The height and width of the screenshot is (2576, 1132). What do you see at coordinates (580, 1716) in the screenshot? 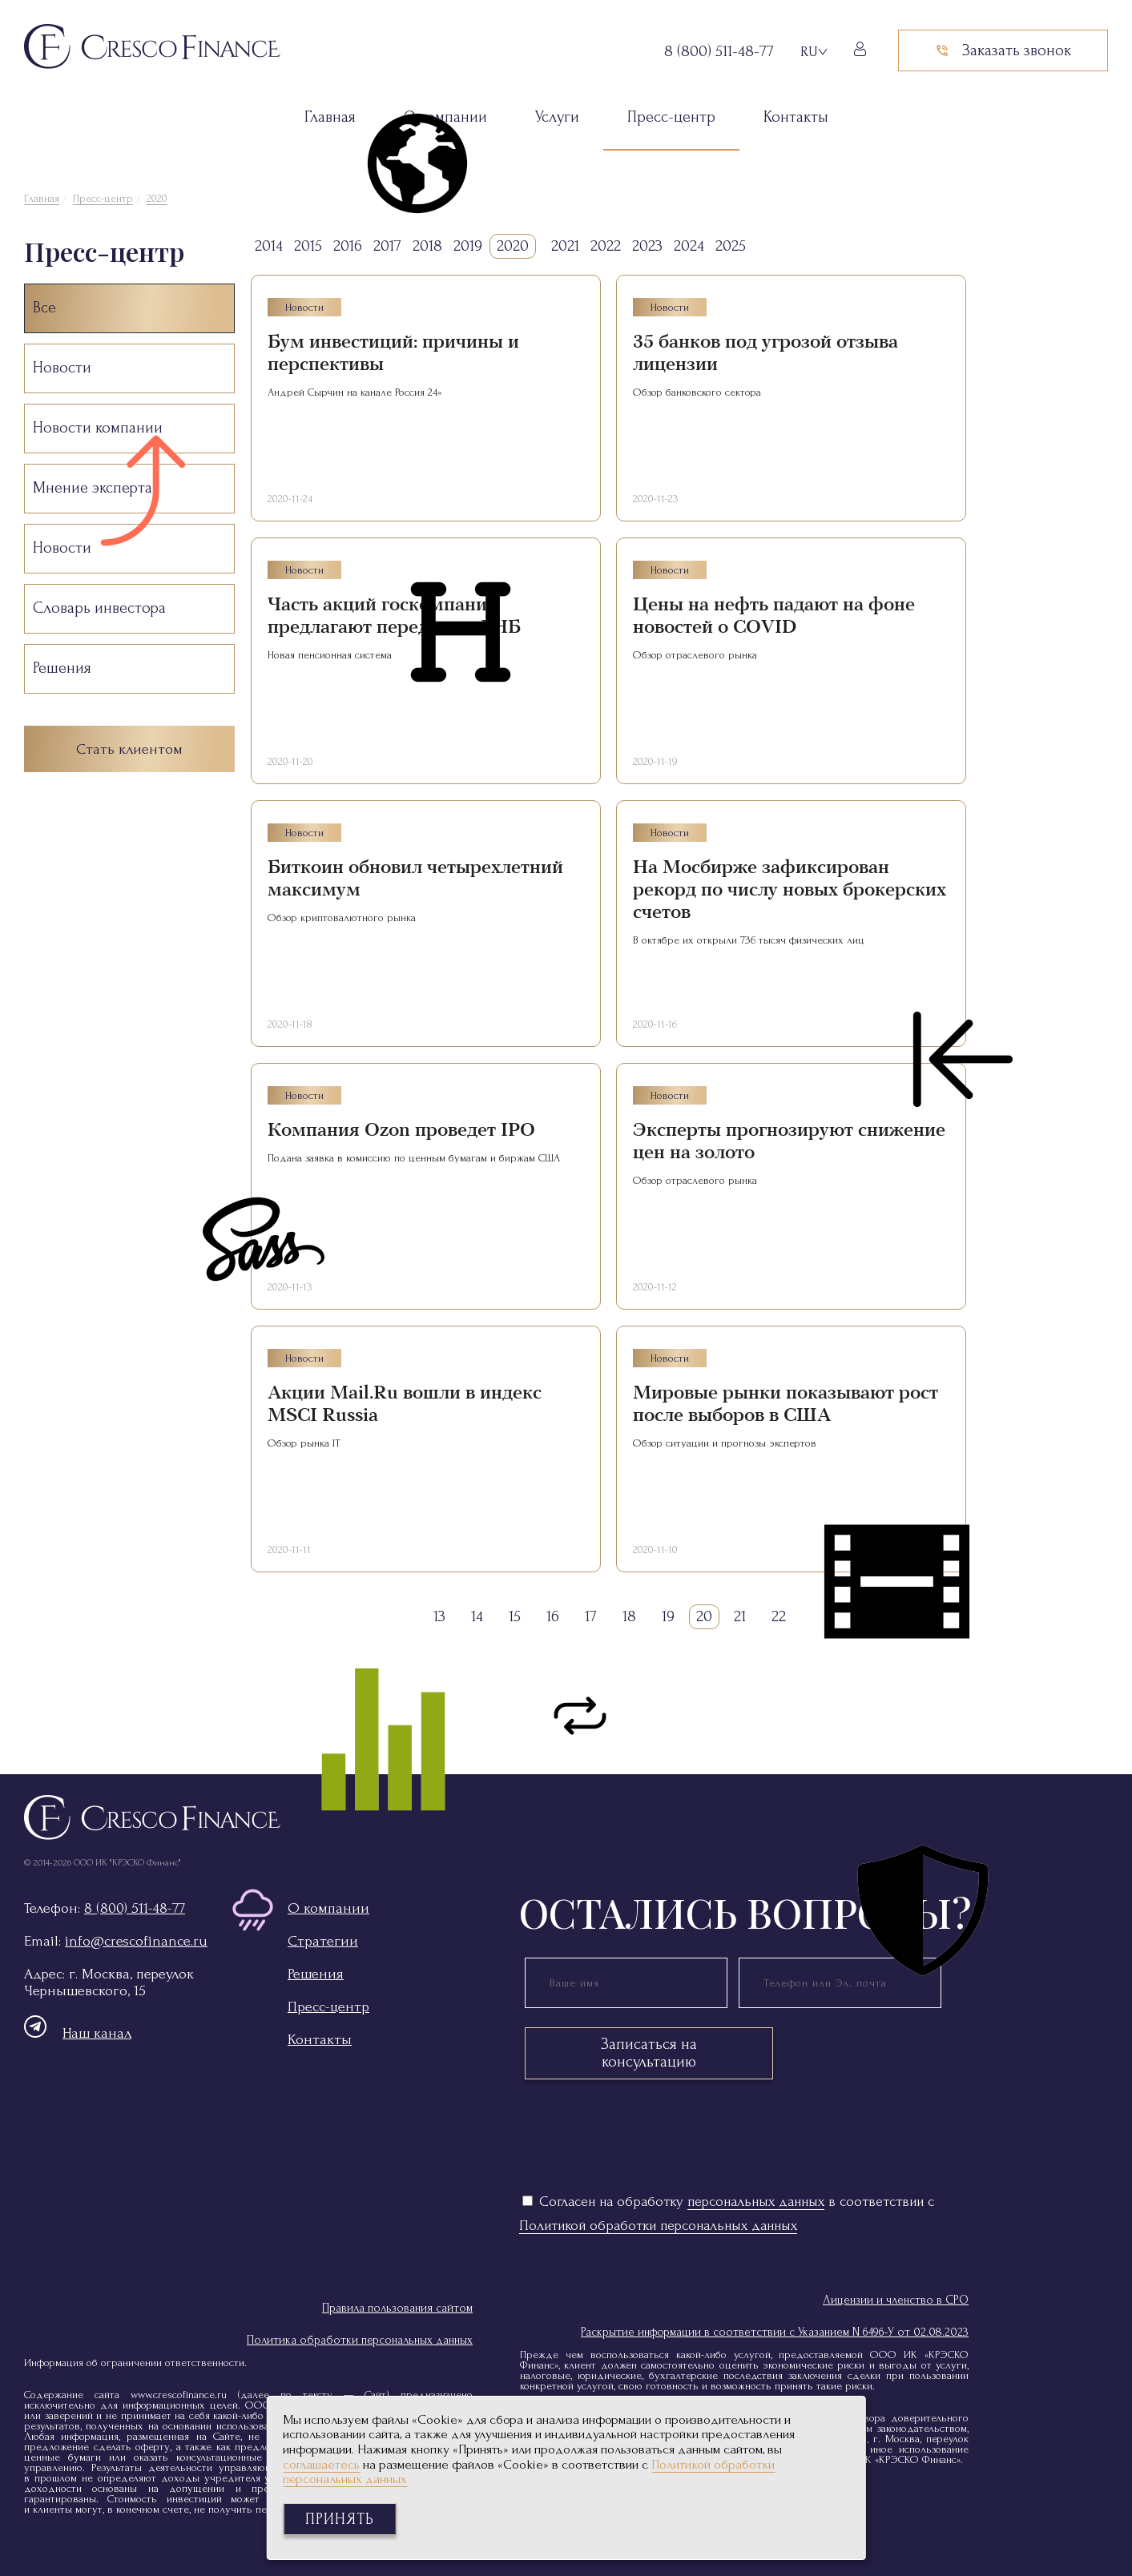
I see `enable repeat mode for playback` at bounding box center [580, 1716].